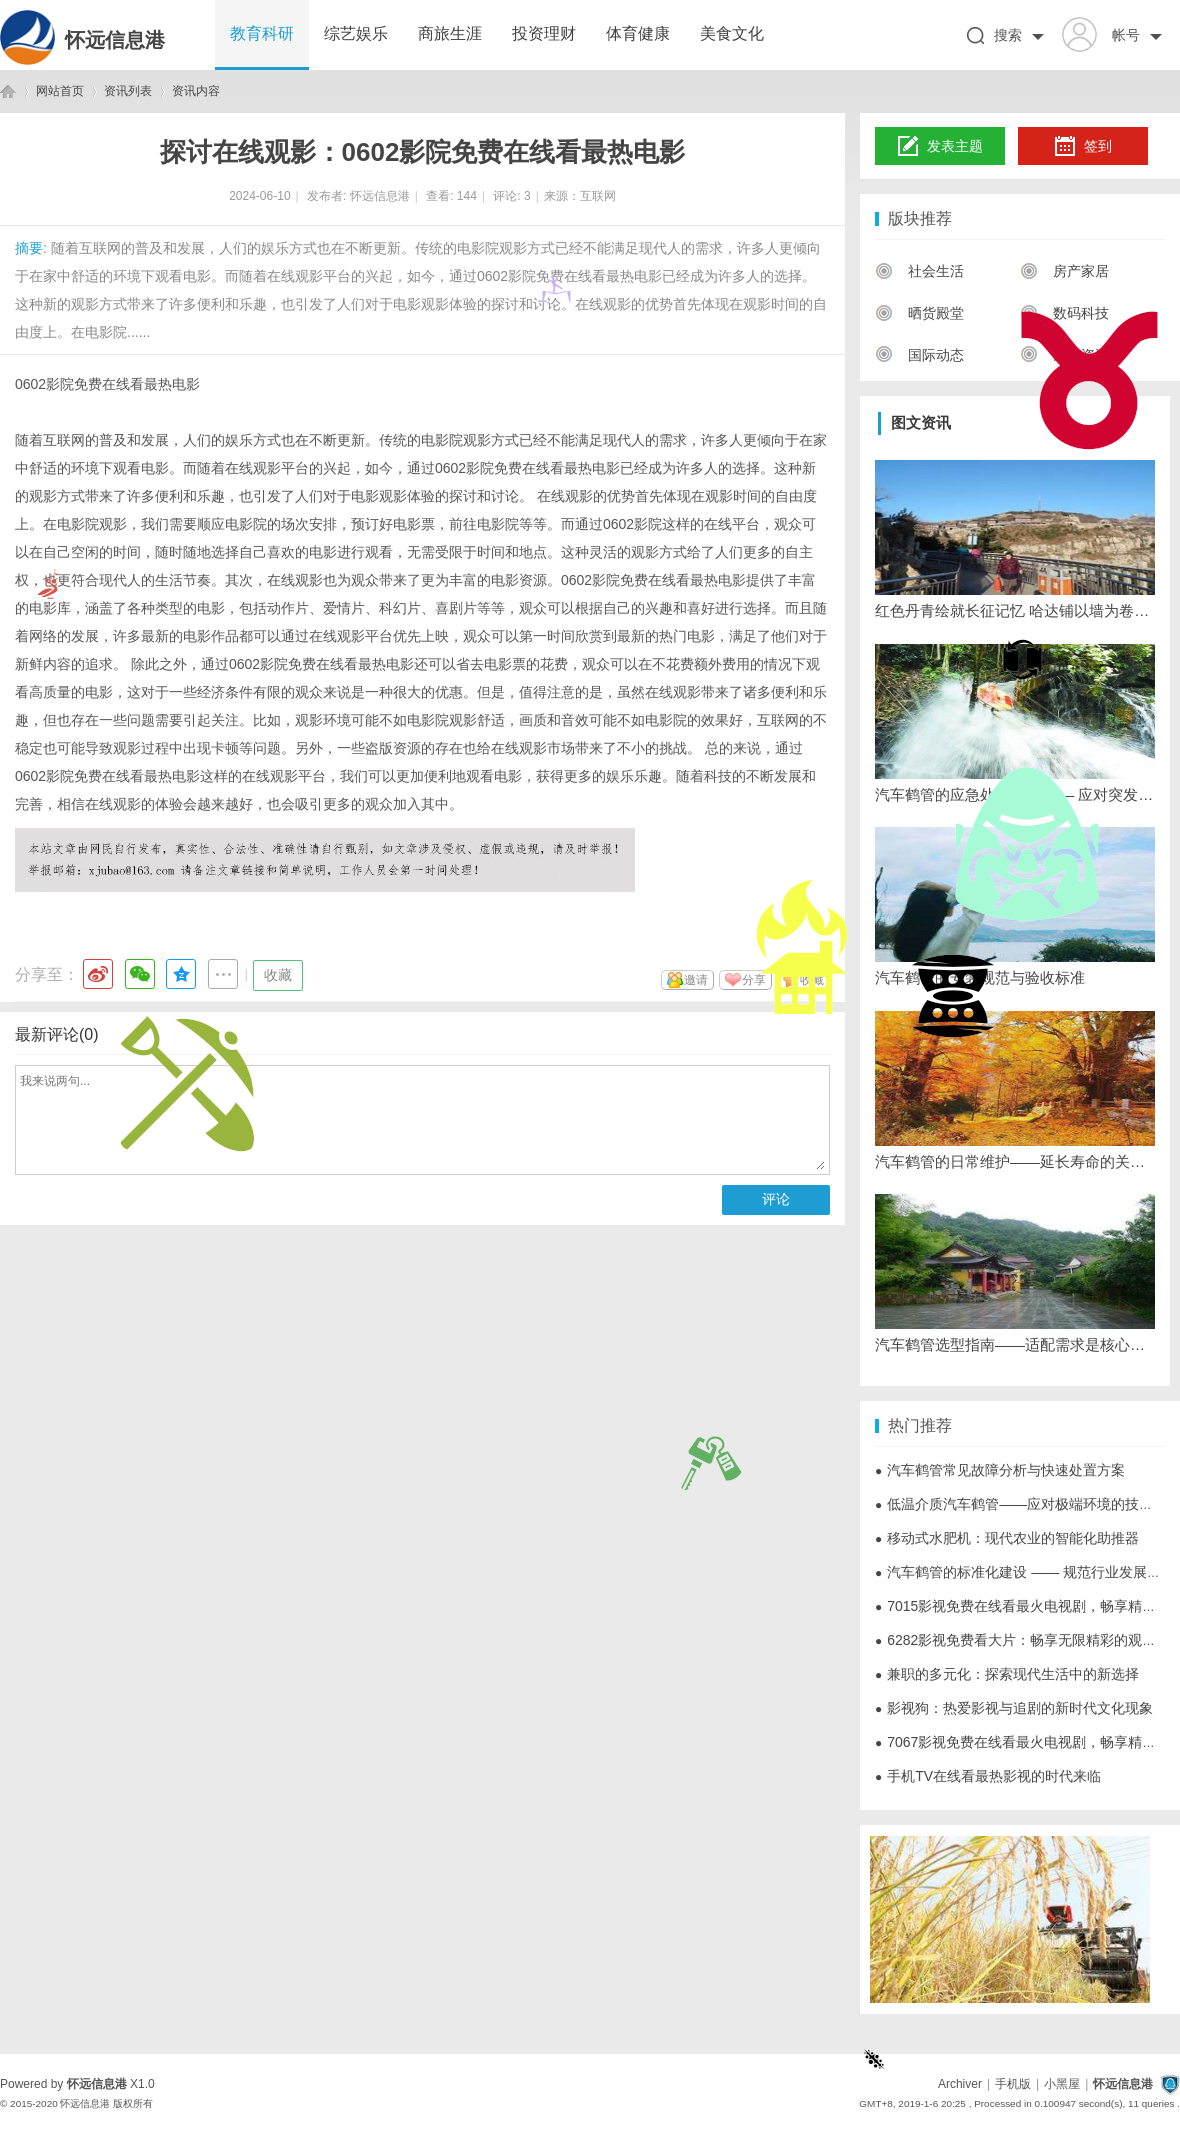 Image resolution: width=1180 pixels, height=2133 pixels. What do you see at coordinates (49, 584) in the screenshot?
I see `pelican character or mascot in a game` at bounding box center [49, 584].